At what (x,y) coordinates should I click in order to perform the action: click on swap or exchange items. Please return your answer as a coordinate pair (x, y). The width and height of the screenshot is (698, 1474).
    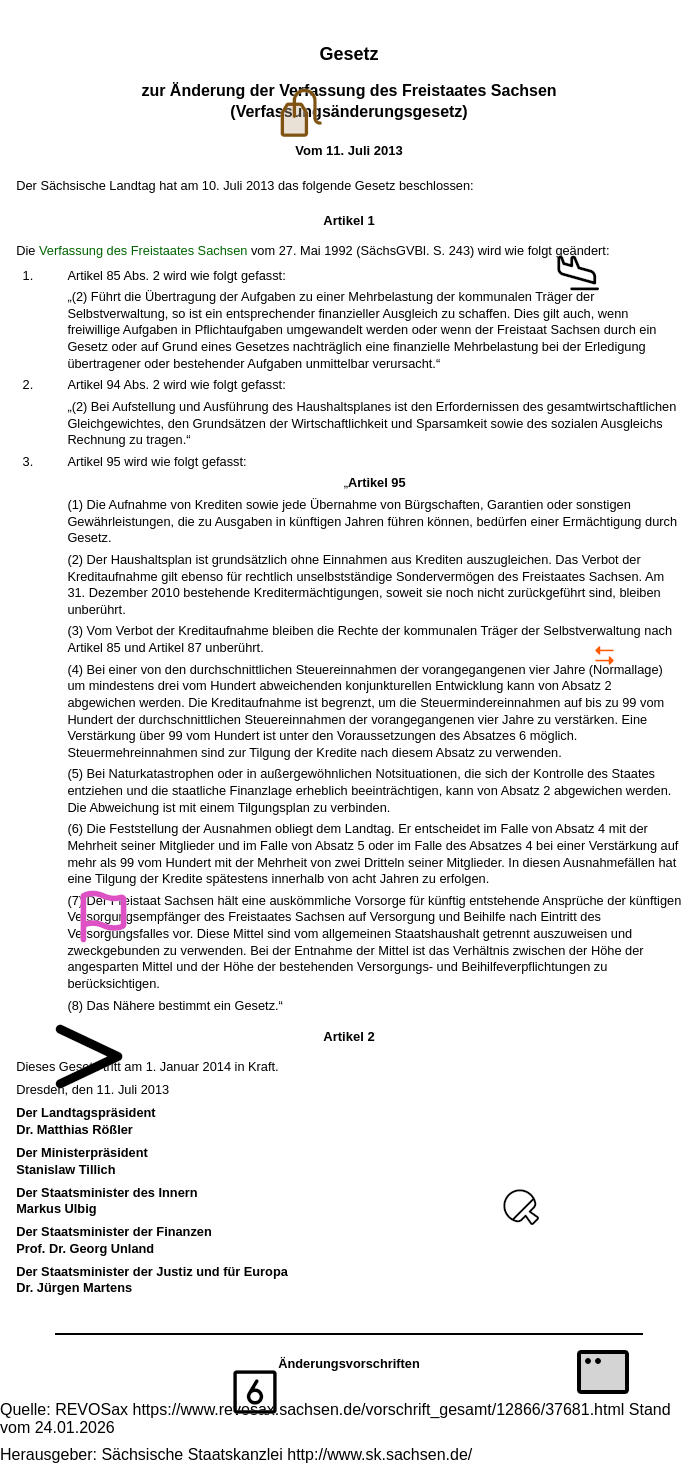
    Looking at the image, I should click on (604, 655).